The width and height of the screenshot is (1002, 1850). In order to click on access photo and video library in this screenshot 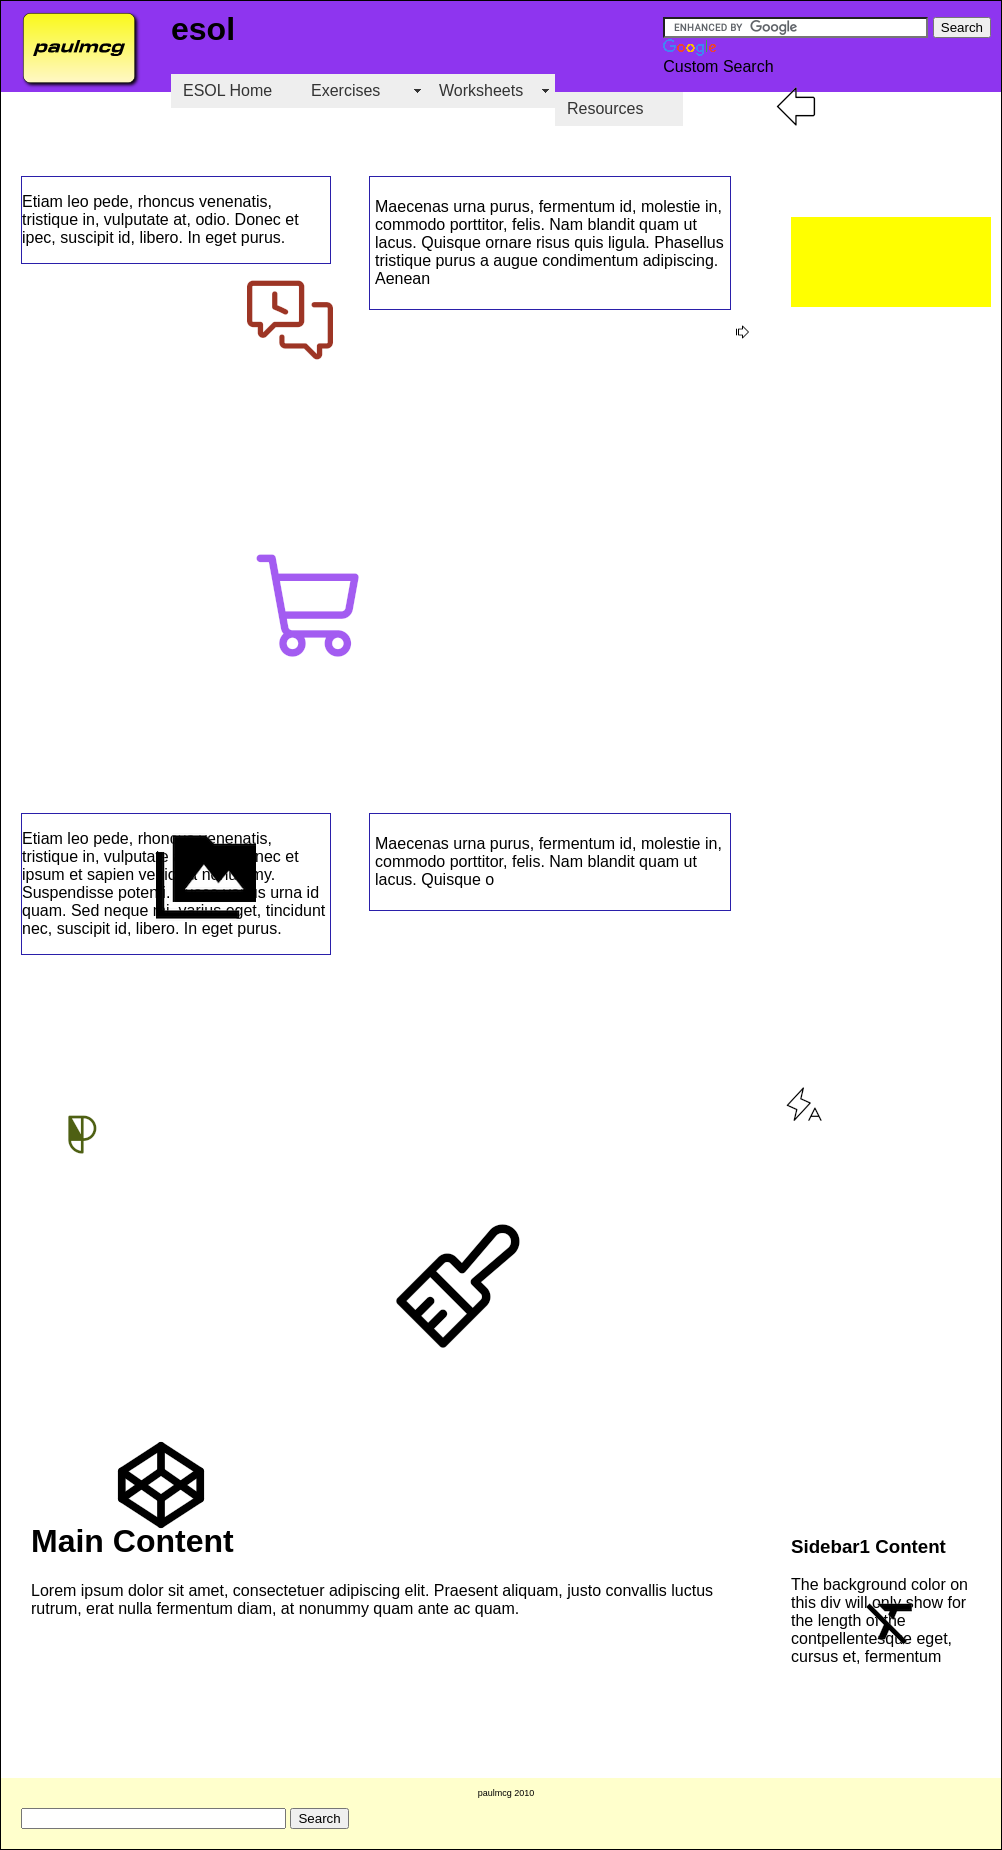, I will do `click(206, 877)`.